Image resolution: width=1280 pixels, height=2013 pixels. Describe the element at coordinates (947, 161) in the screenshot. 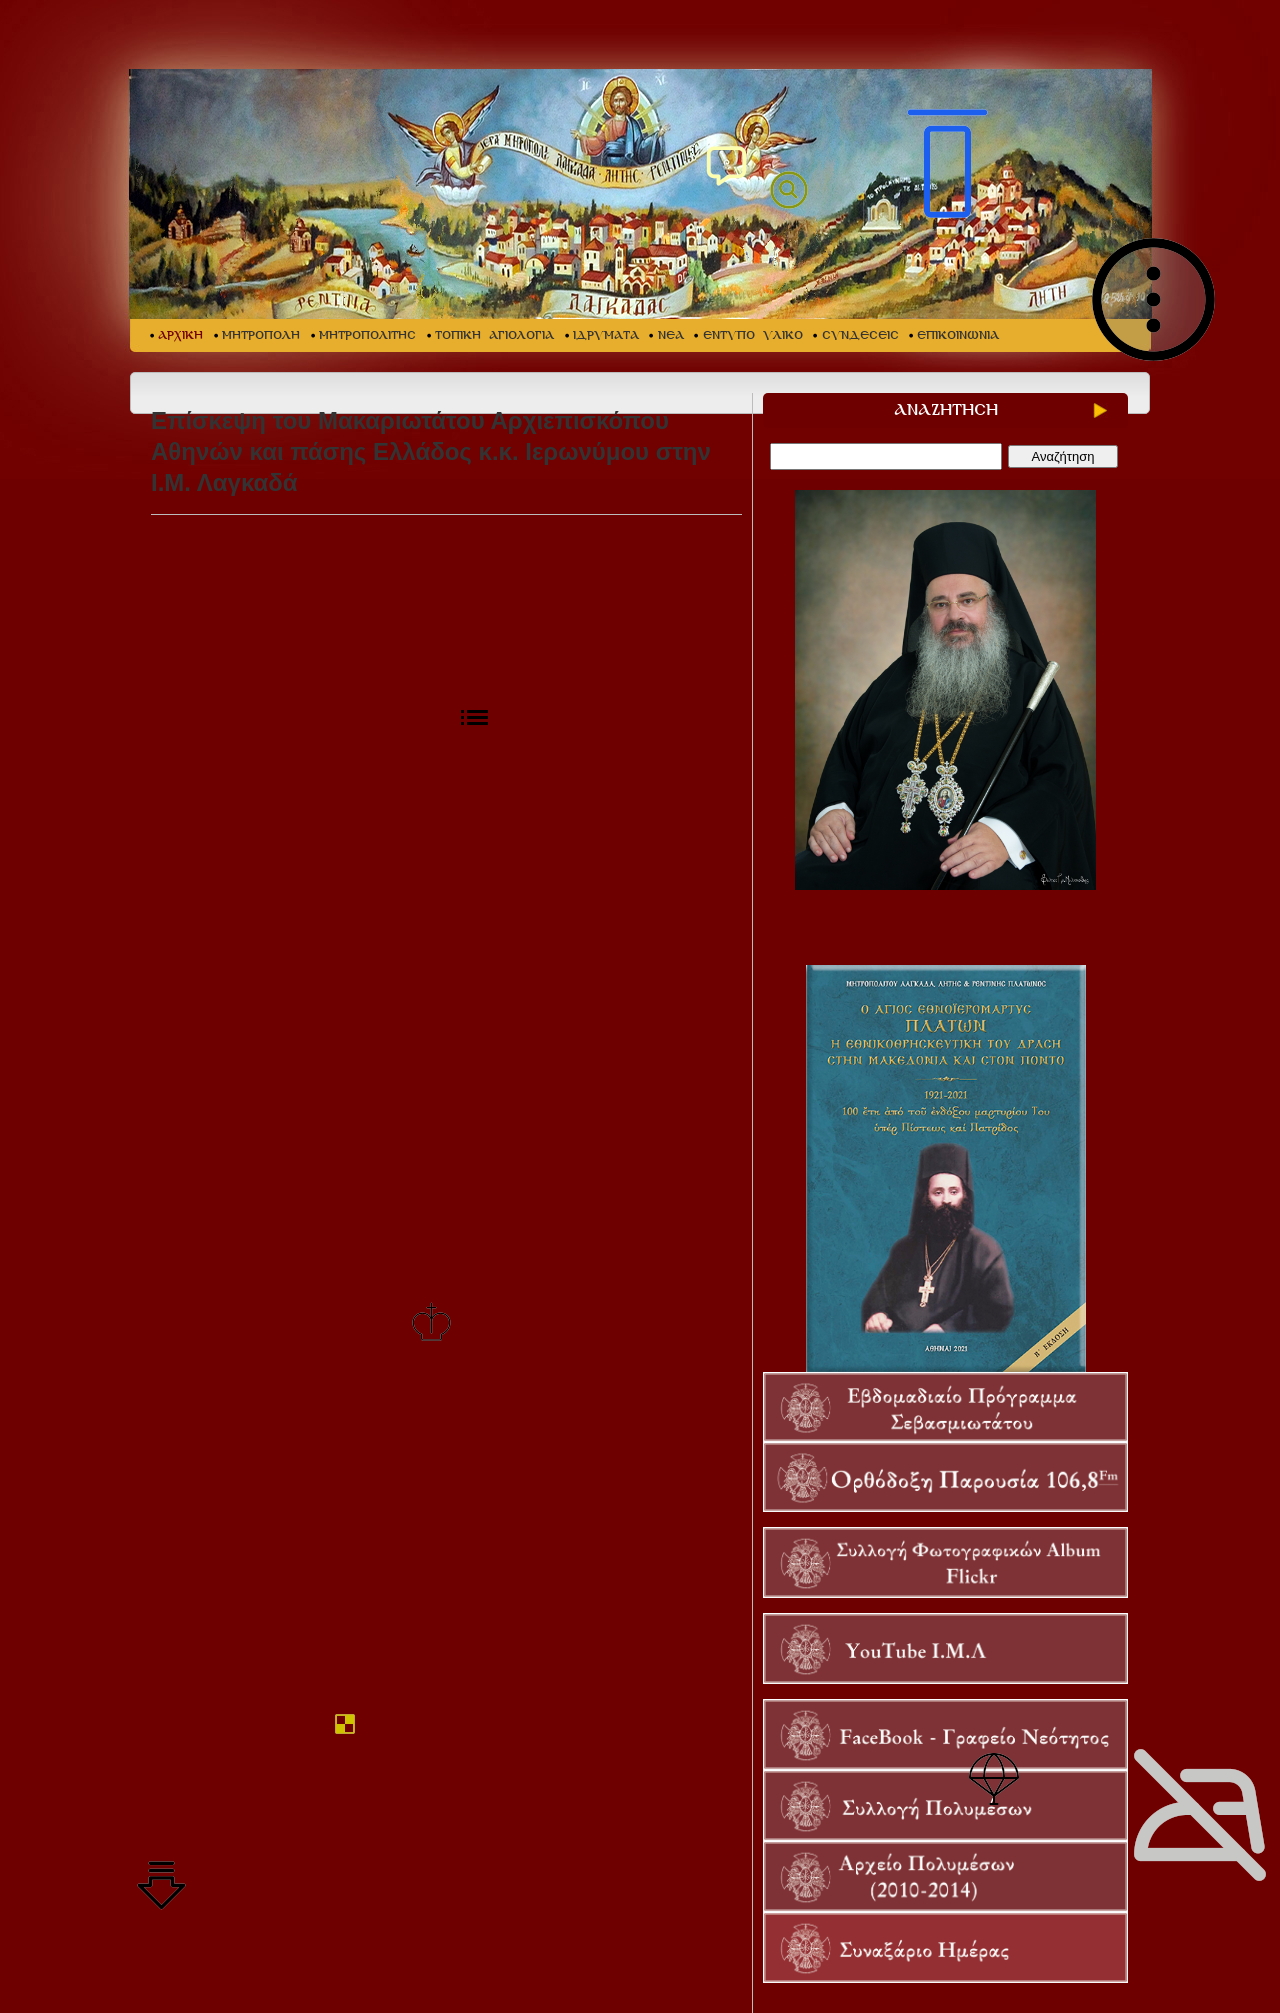

I see `align object to top edge` at that location.